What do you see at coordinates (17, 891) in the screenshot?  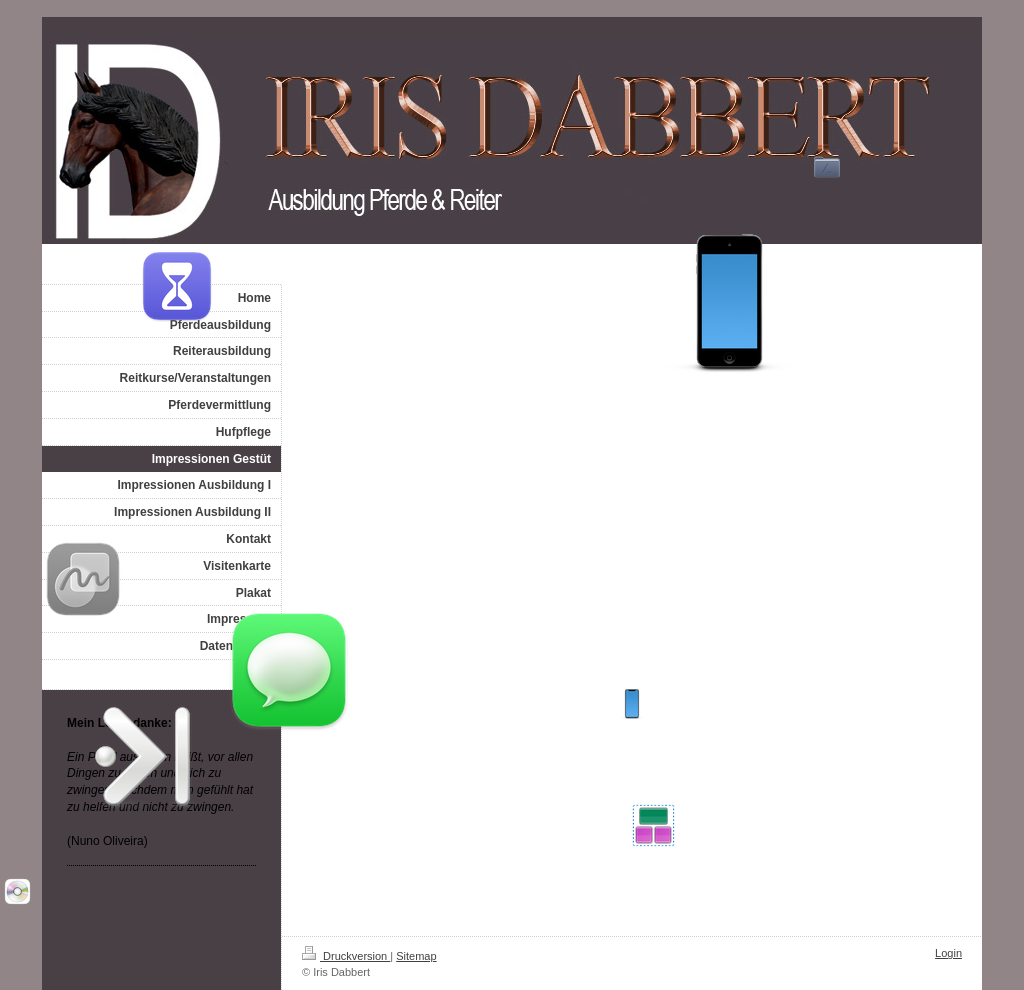 I see `access optical disc settings or media` at bounding box center [17, 891].